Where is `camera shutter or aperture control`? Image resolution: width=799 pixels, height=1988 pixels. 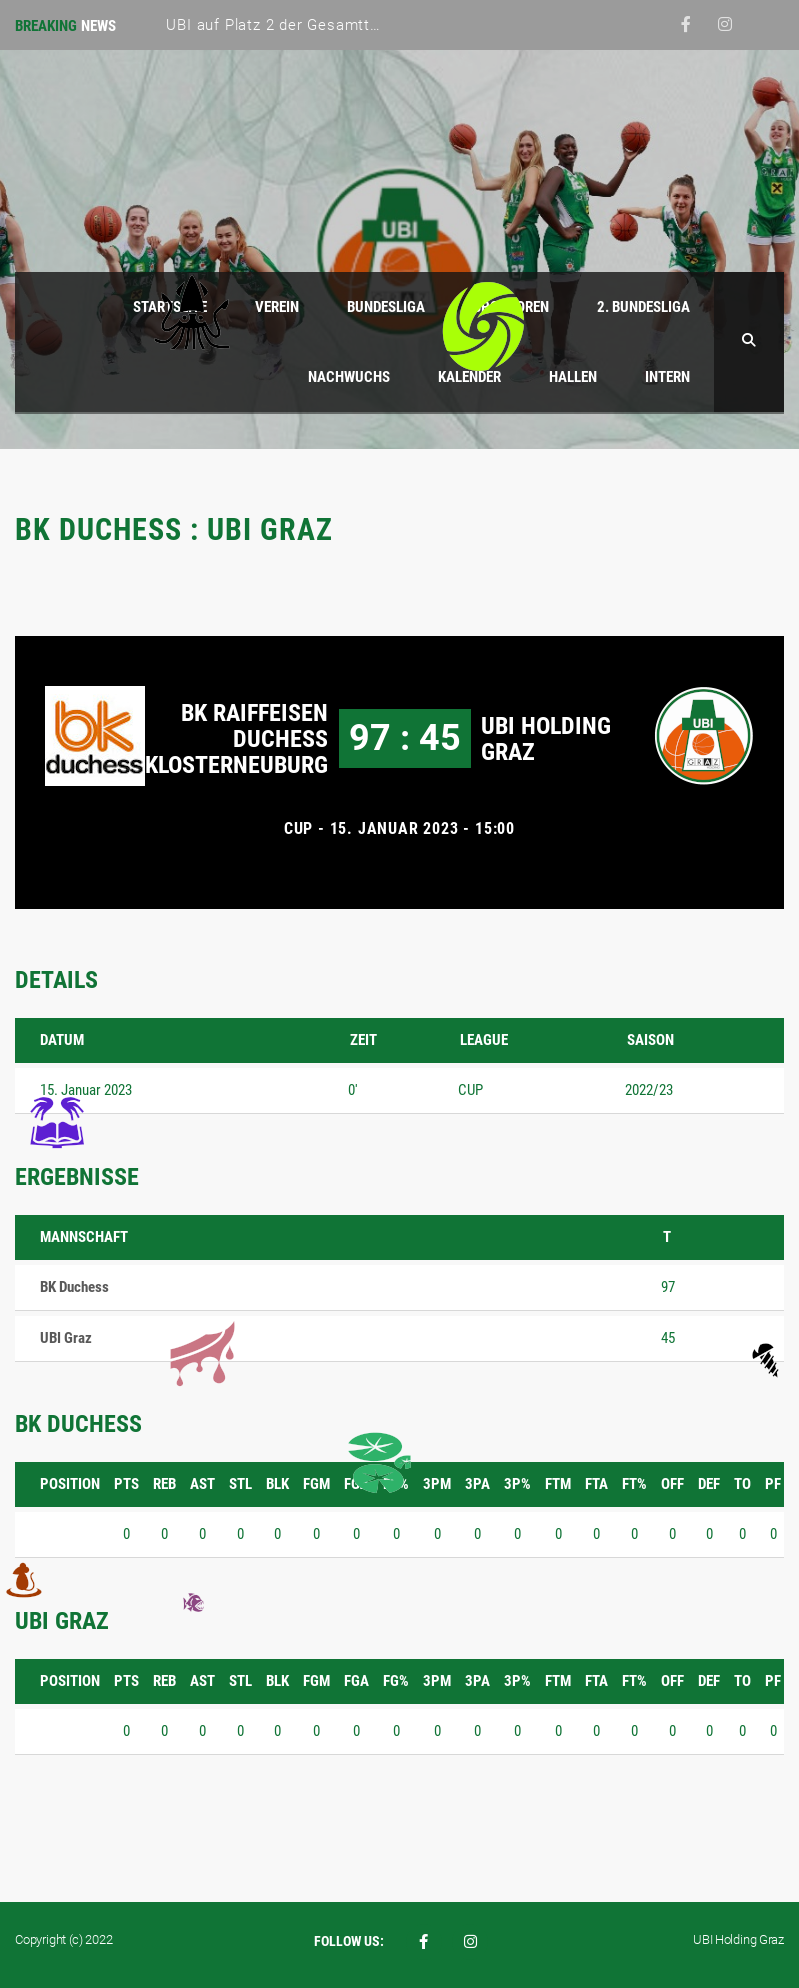 camera shutter or aperture control is located at coordinates (483, 326).